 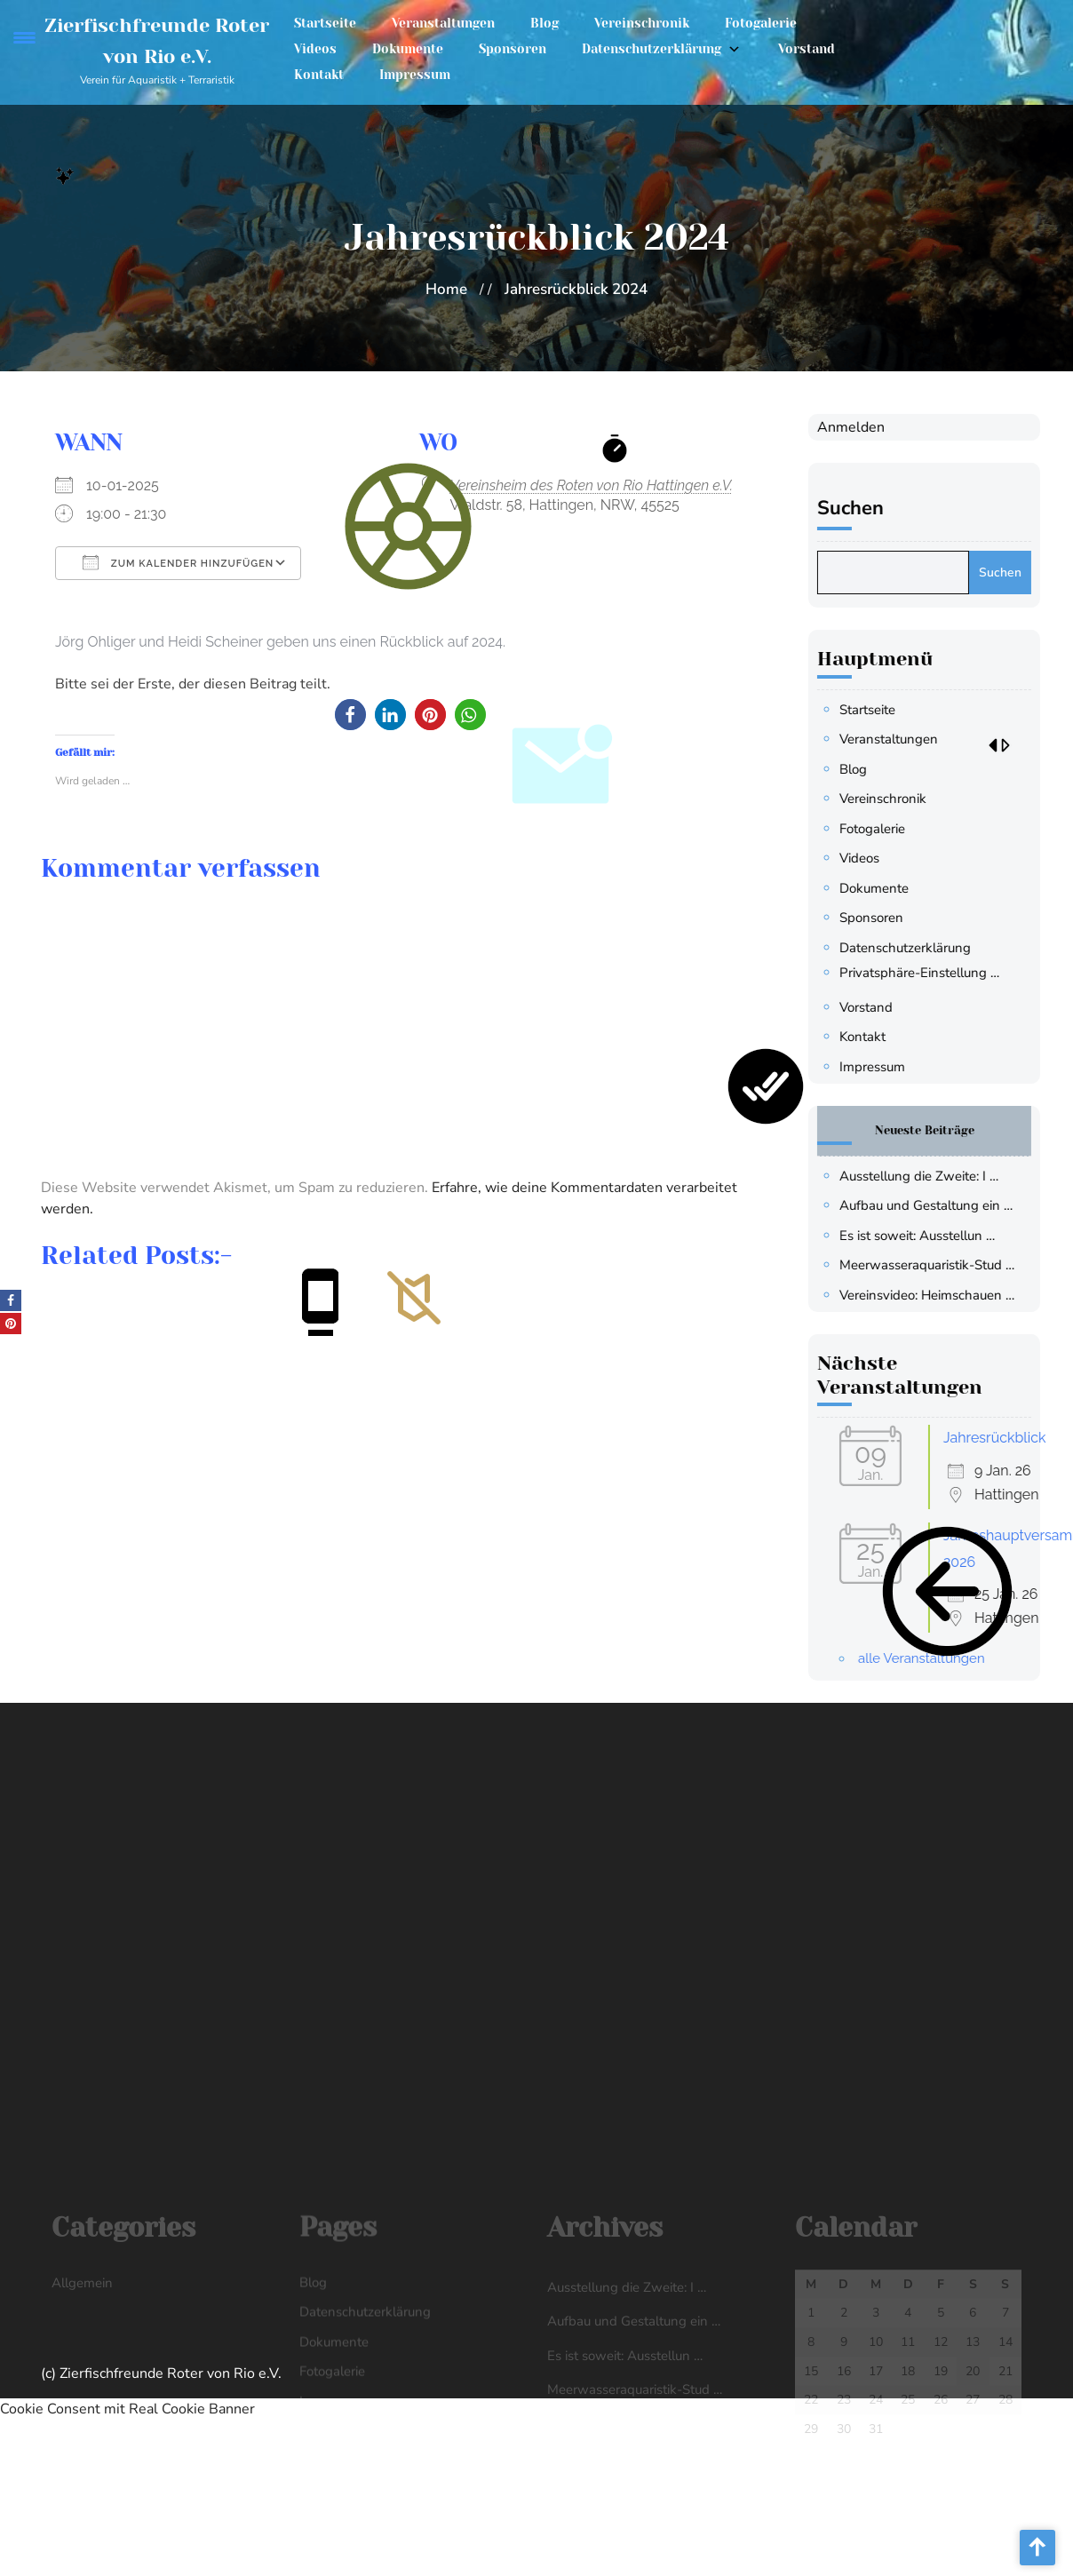 I want to click on indicates AI-generated or enhanced content, so click(x=65, y=176).